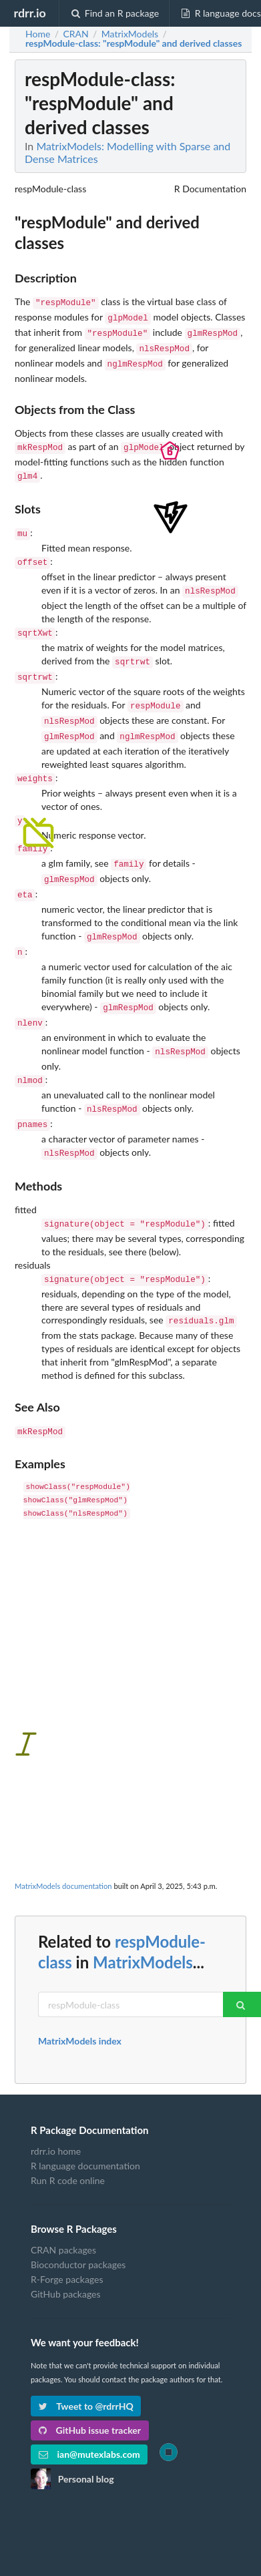 The image size is (261, 2576). Describe the element at coordinates (26, 1744) in the screenshot. I see `apply italic formatting to selected text` at that location.